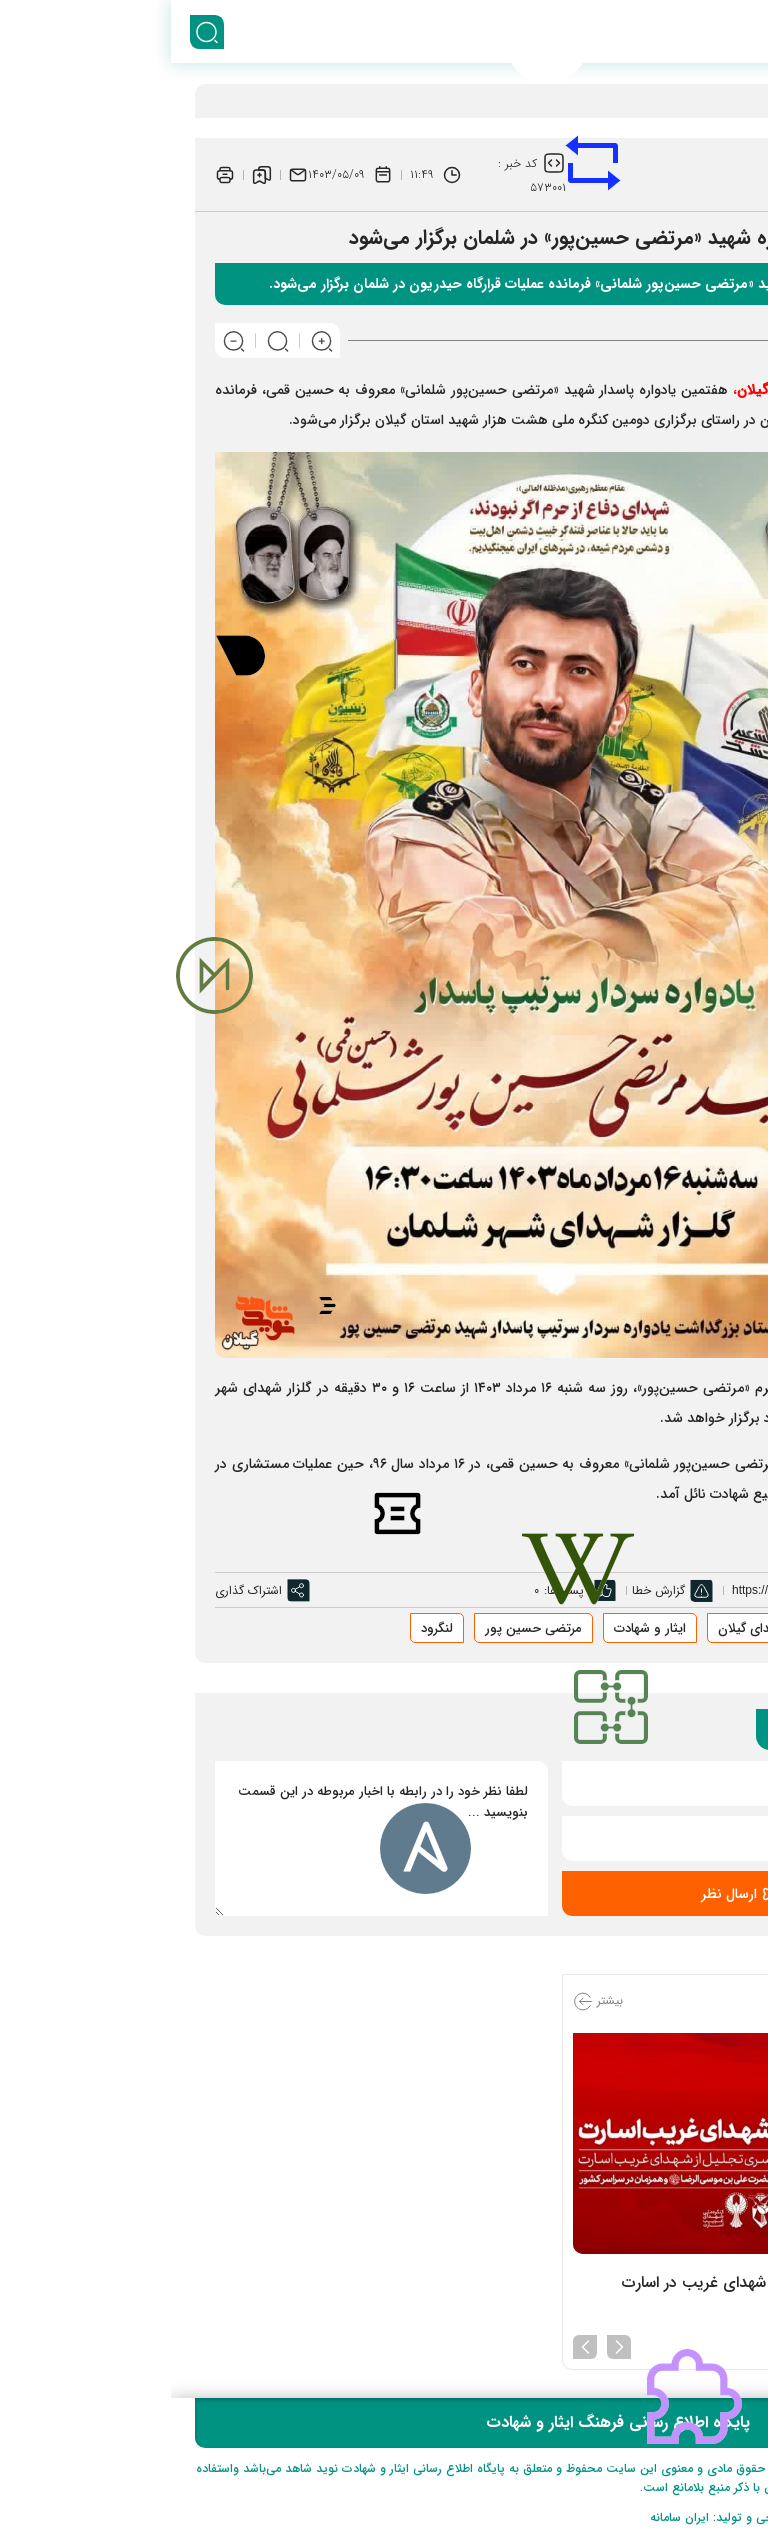 This screenshot has height=2538, width=768. I want to click on Ansible automation platform logo, so click(425, 1848).